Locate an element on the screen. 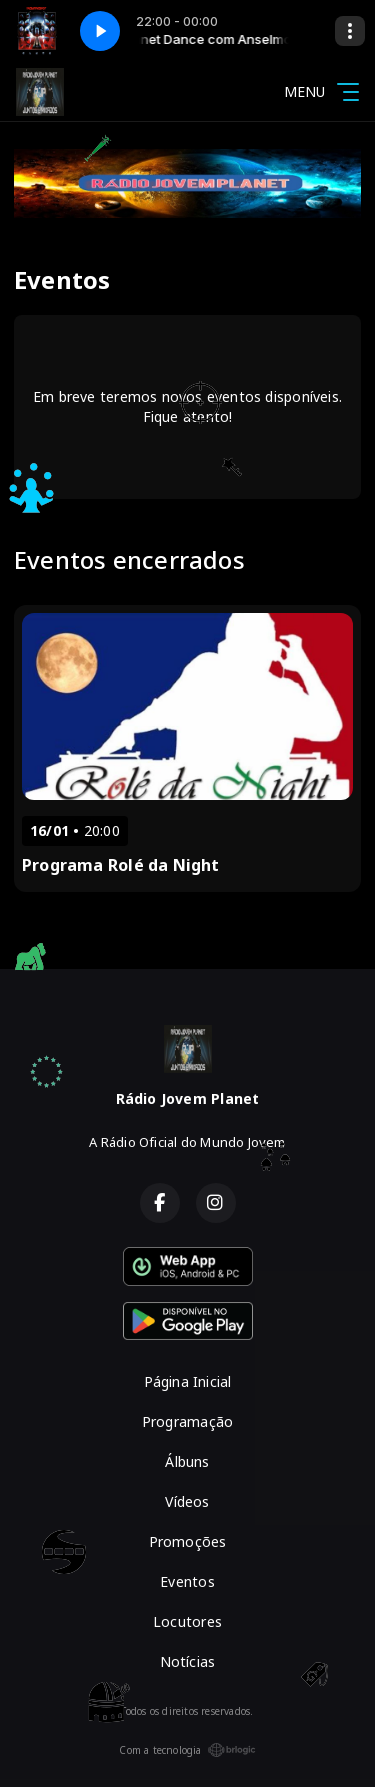 Image resolution: width=375 pixels, height=1787 pixels. select spiked bat as your weapon is located at coordinates (98, 148).